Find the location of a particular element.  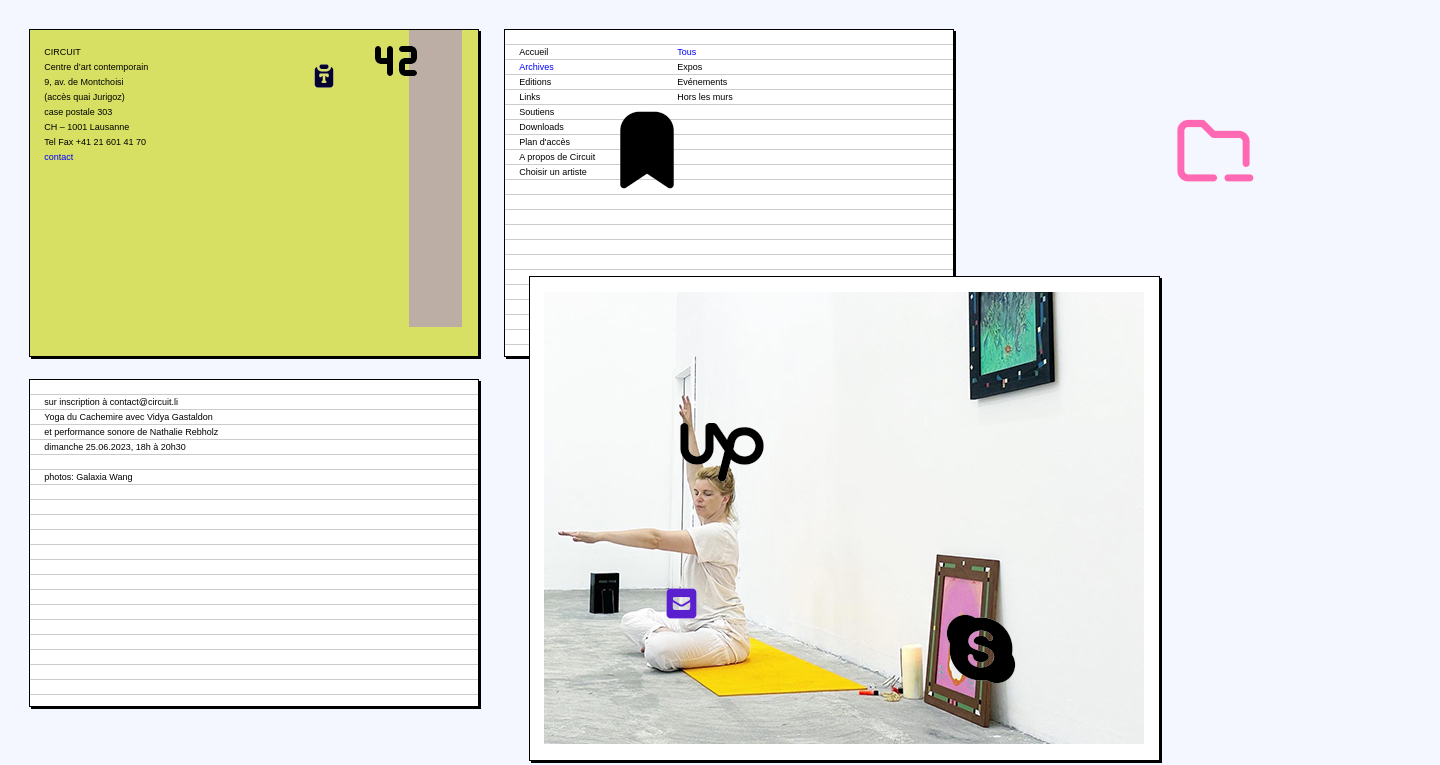

open your email inbox is located at coordinates (681, 603).